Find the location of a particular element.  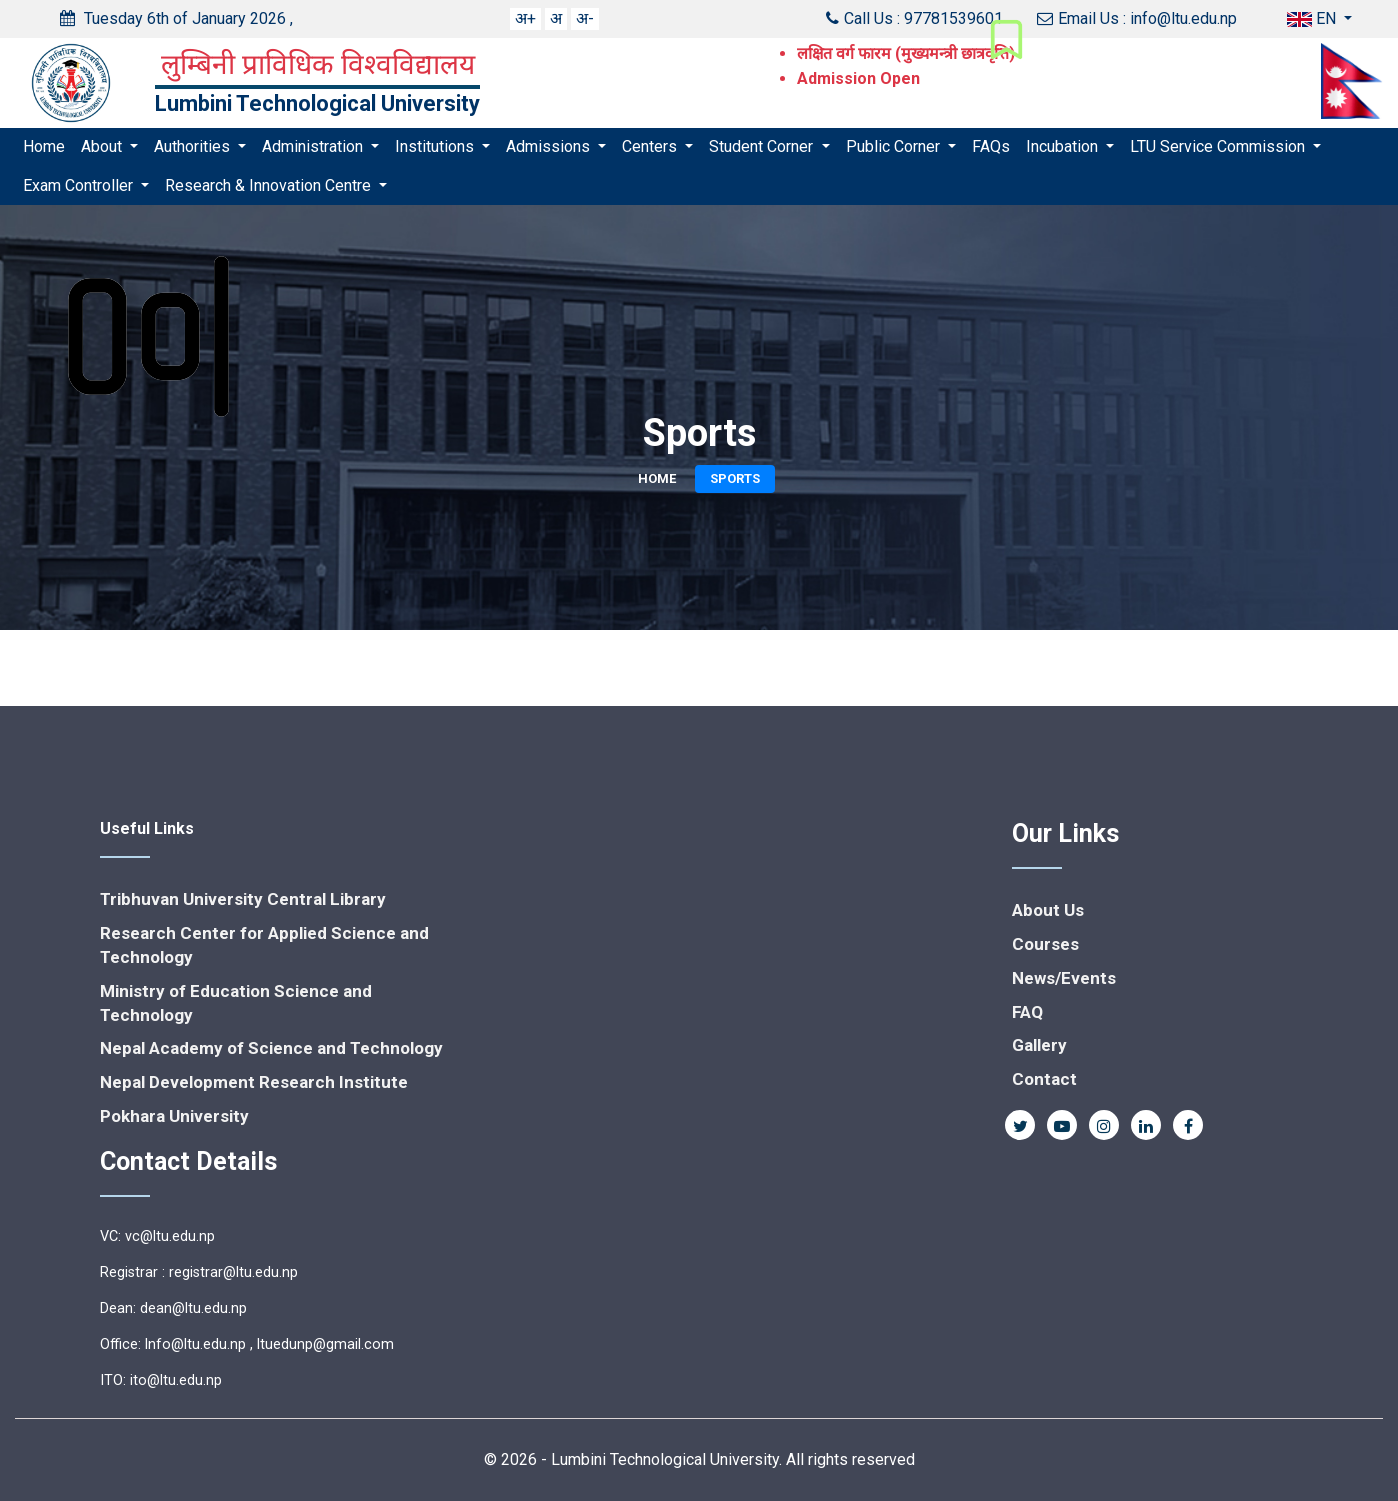

align elements to the end of the horizontal axis is located at coordinates (148, 336).